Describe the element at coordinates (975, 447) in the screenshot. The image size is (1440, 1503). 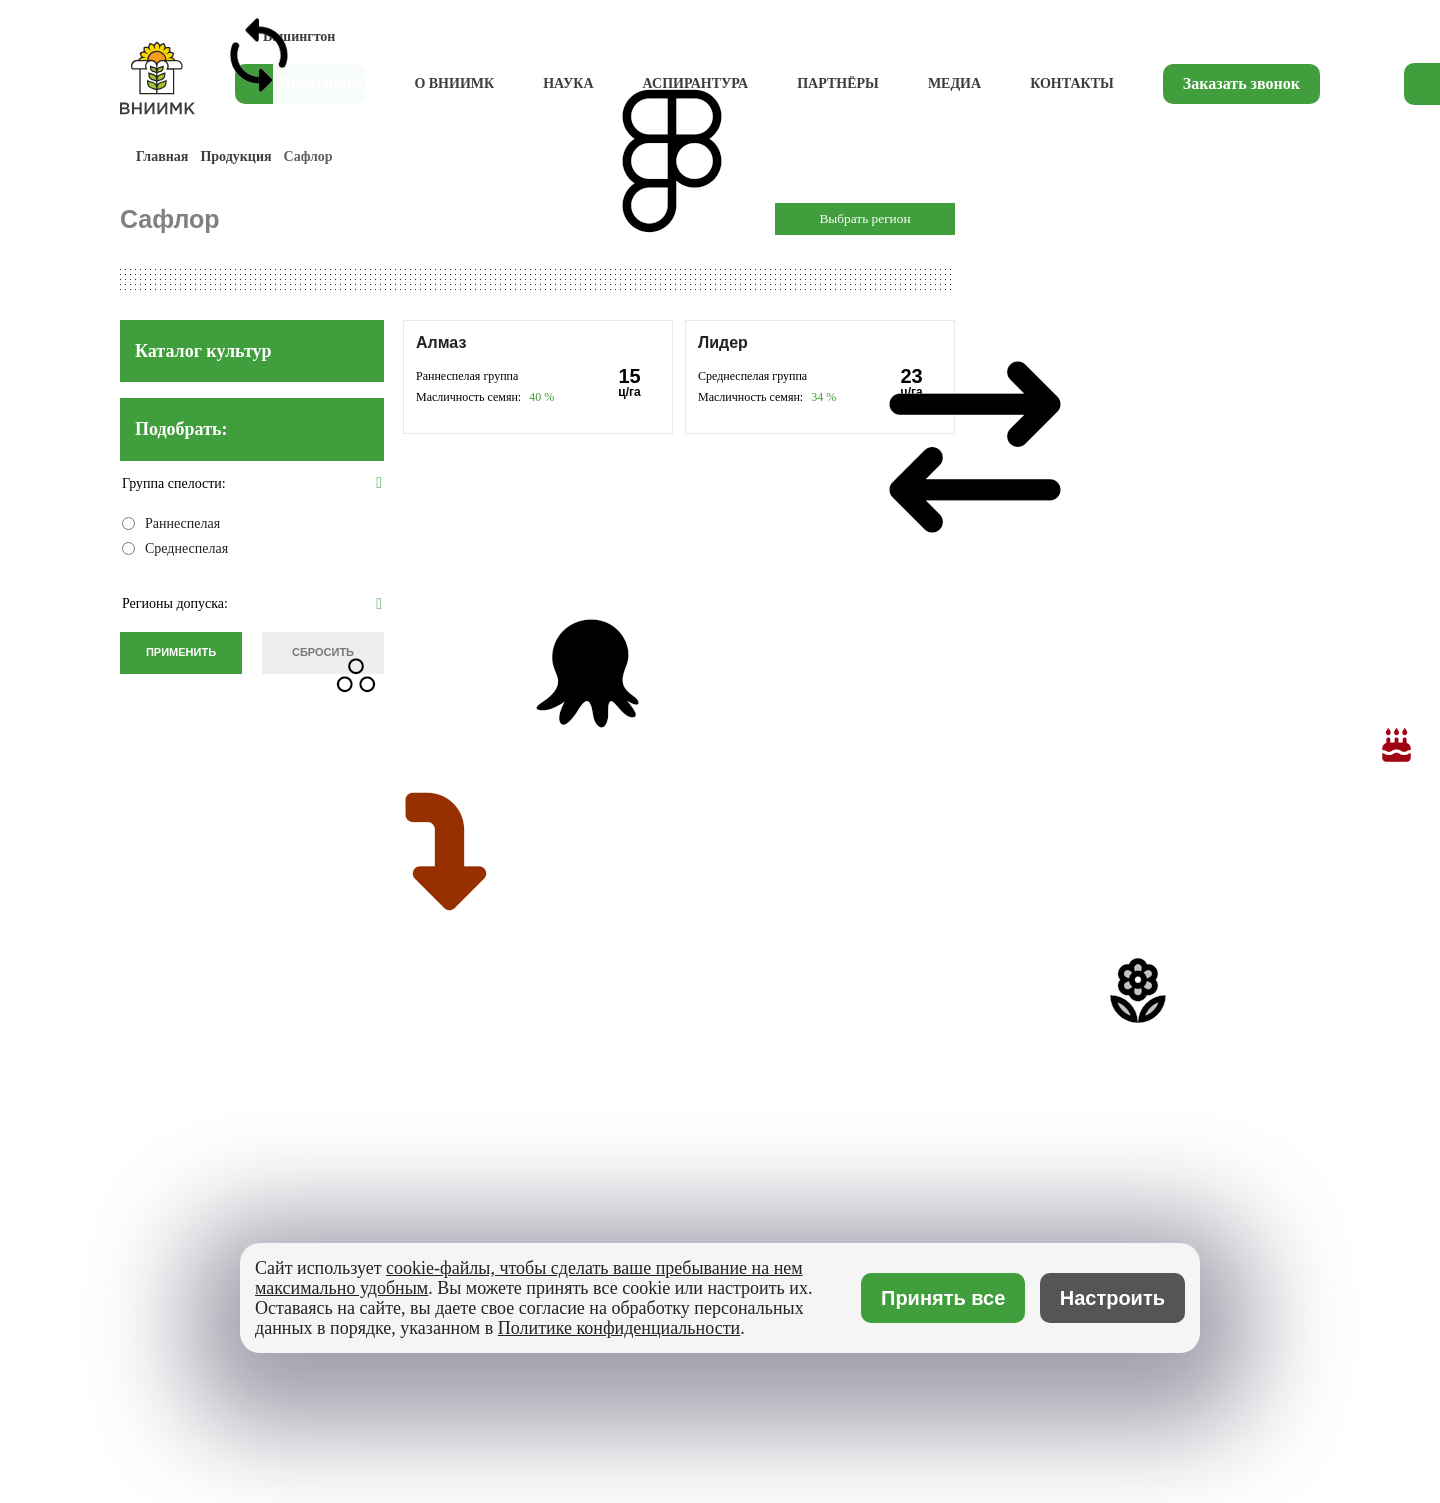
I see `swap or exchange items` at that location.